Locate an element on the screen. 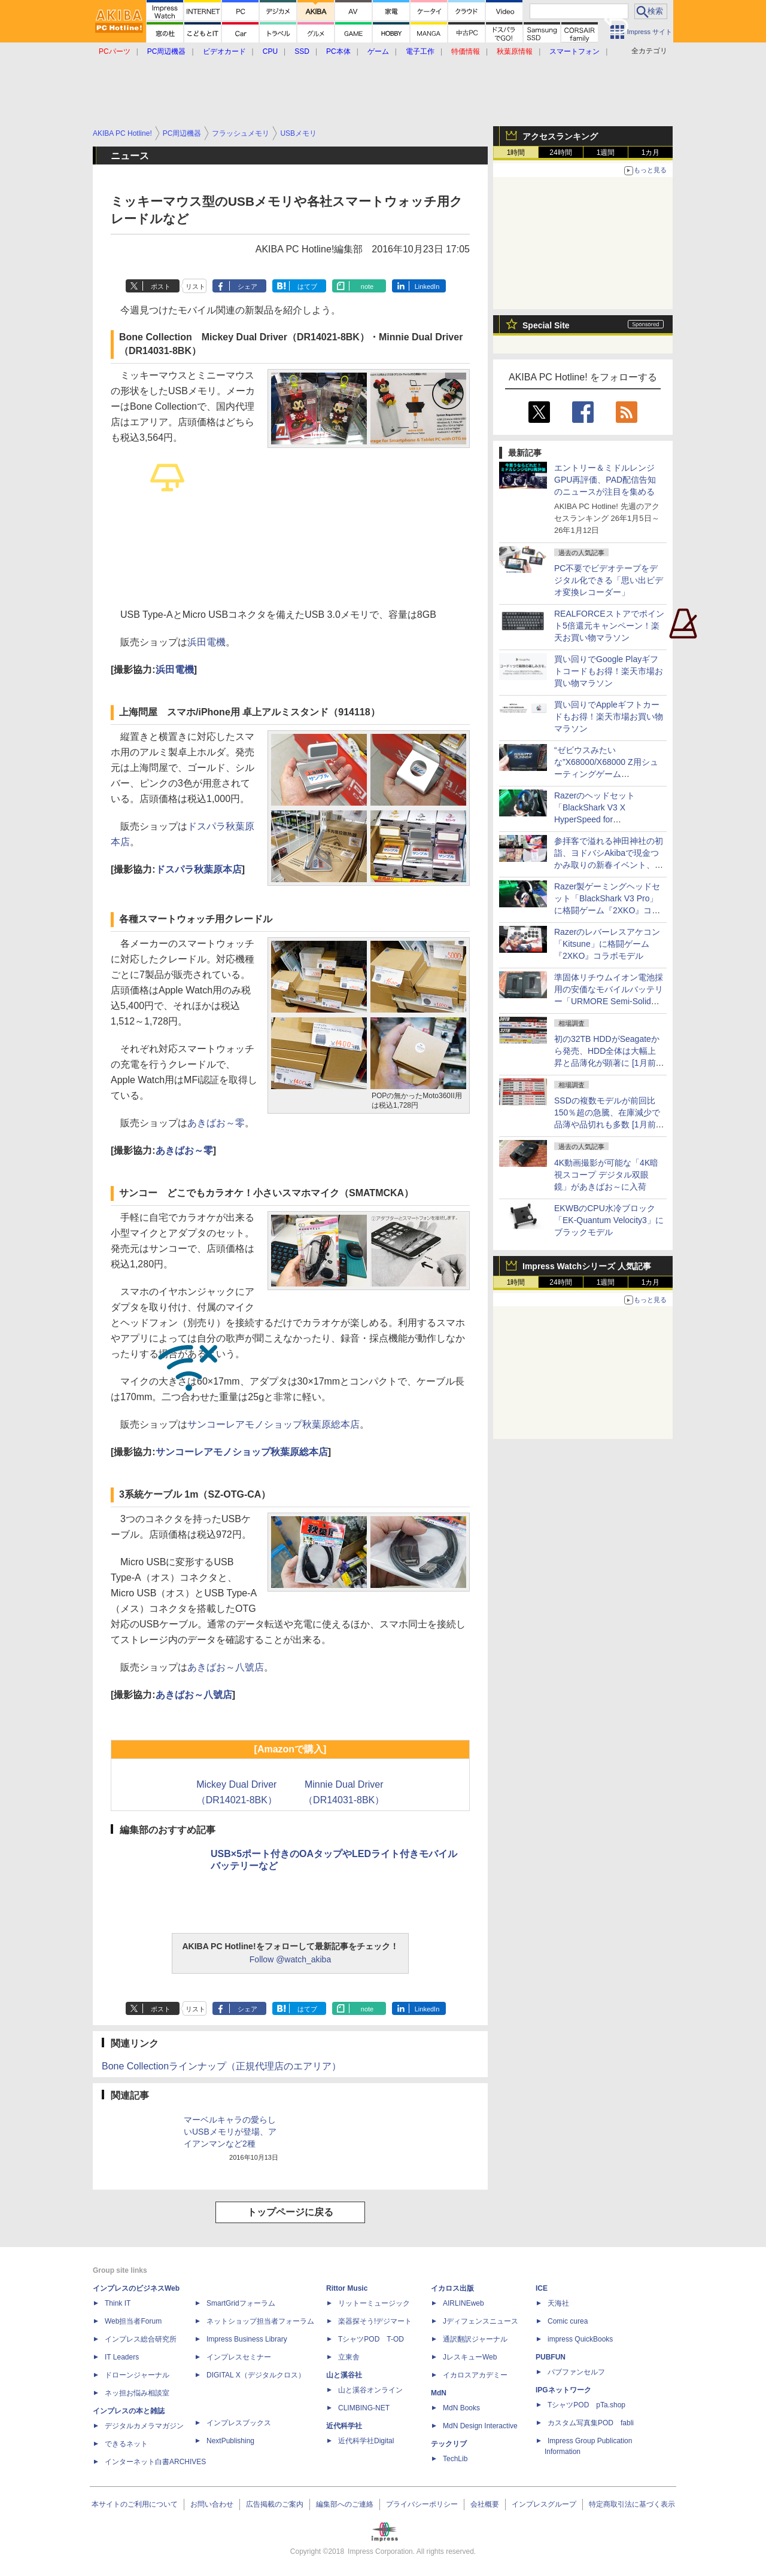 The image size is (766, 2576). undo previous action is located at coordinates (616, 24).